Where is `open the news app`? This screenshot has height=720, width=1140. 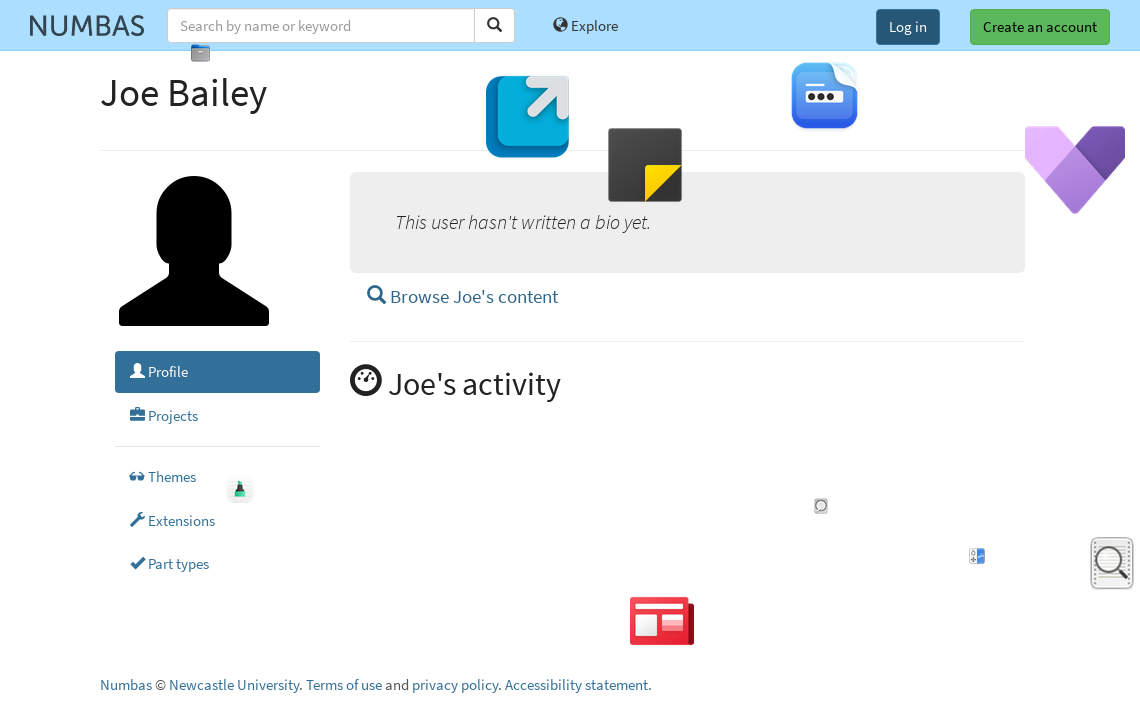
open the news app is located at coordinates (662, 621).